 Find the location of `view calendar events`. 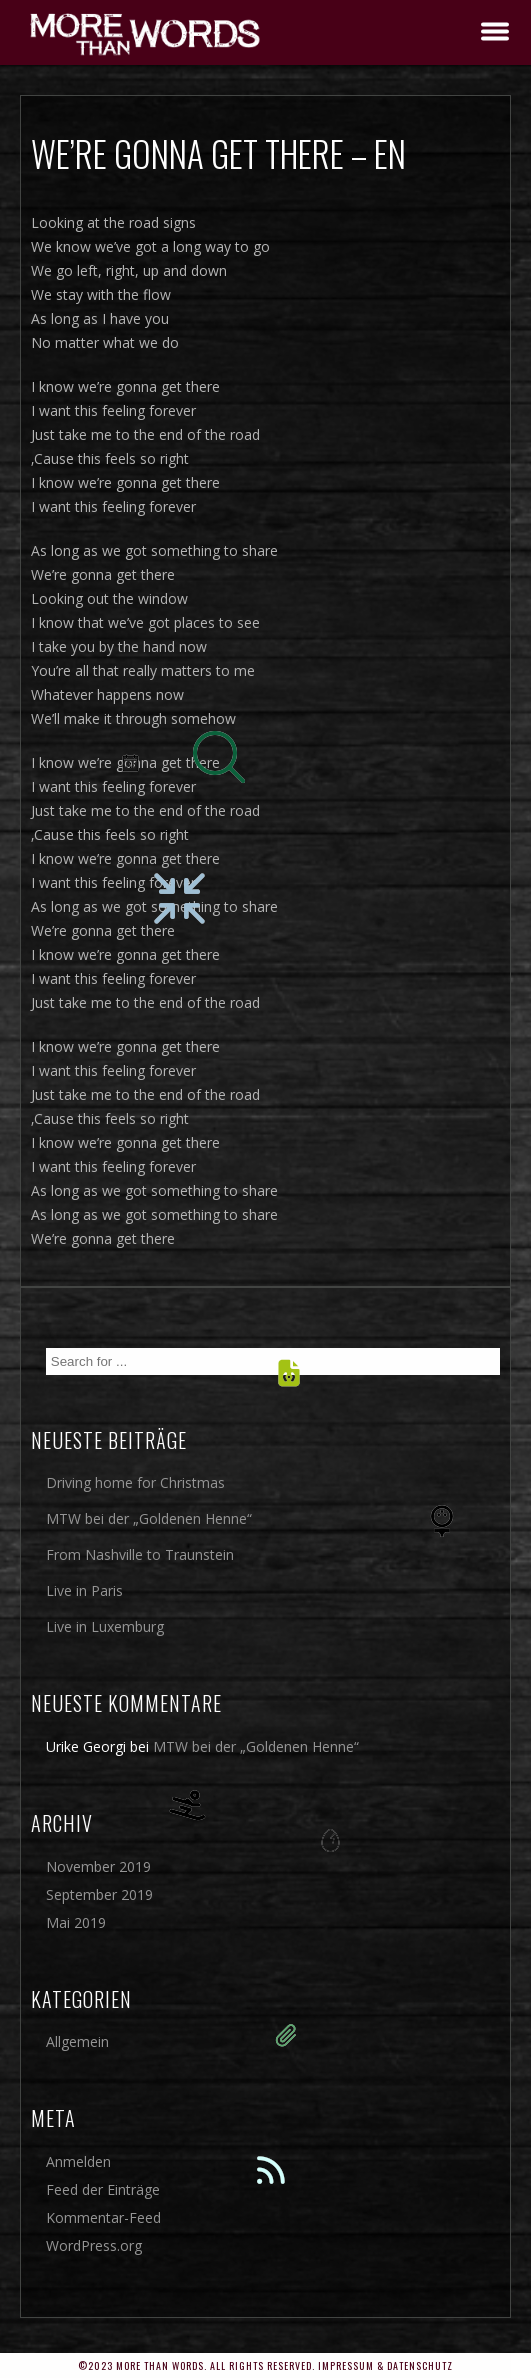

view calendar events is located at coordinates (130, 763).